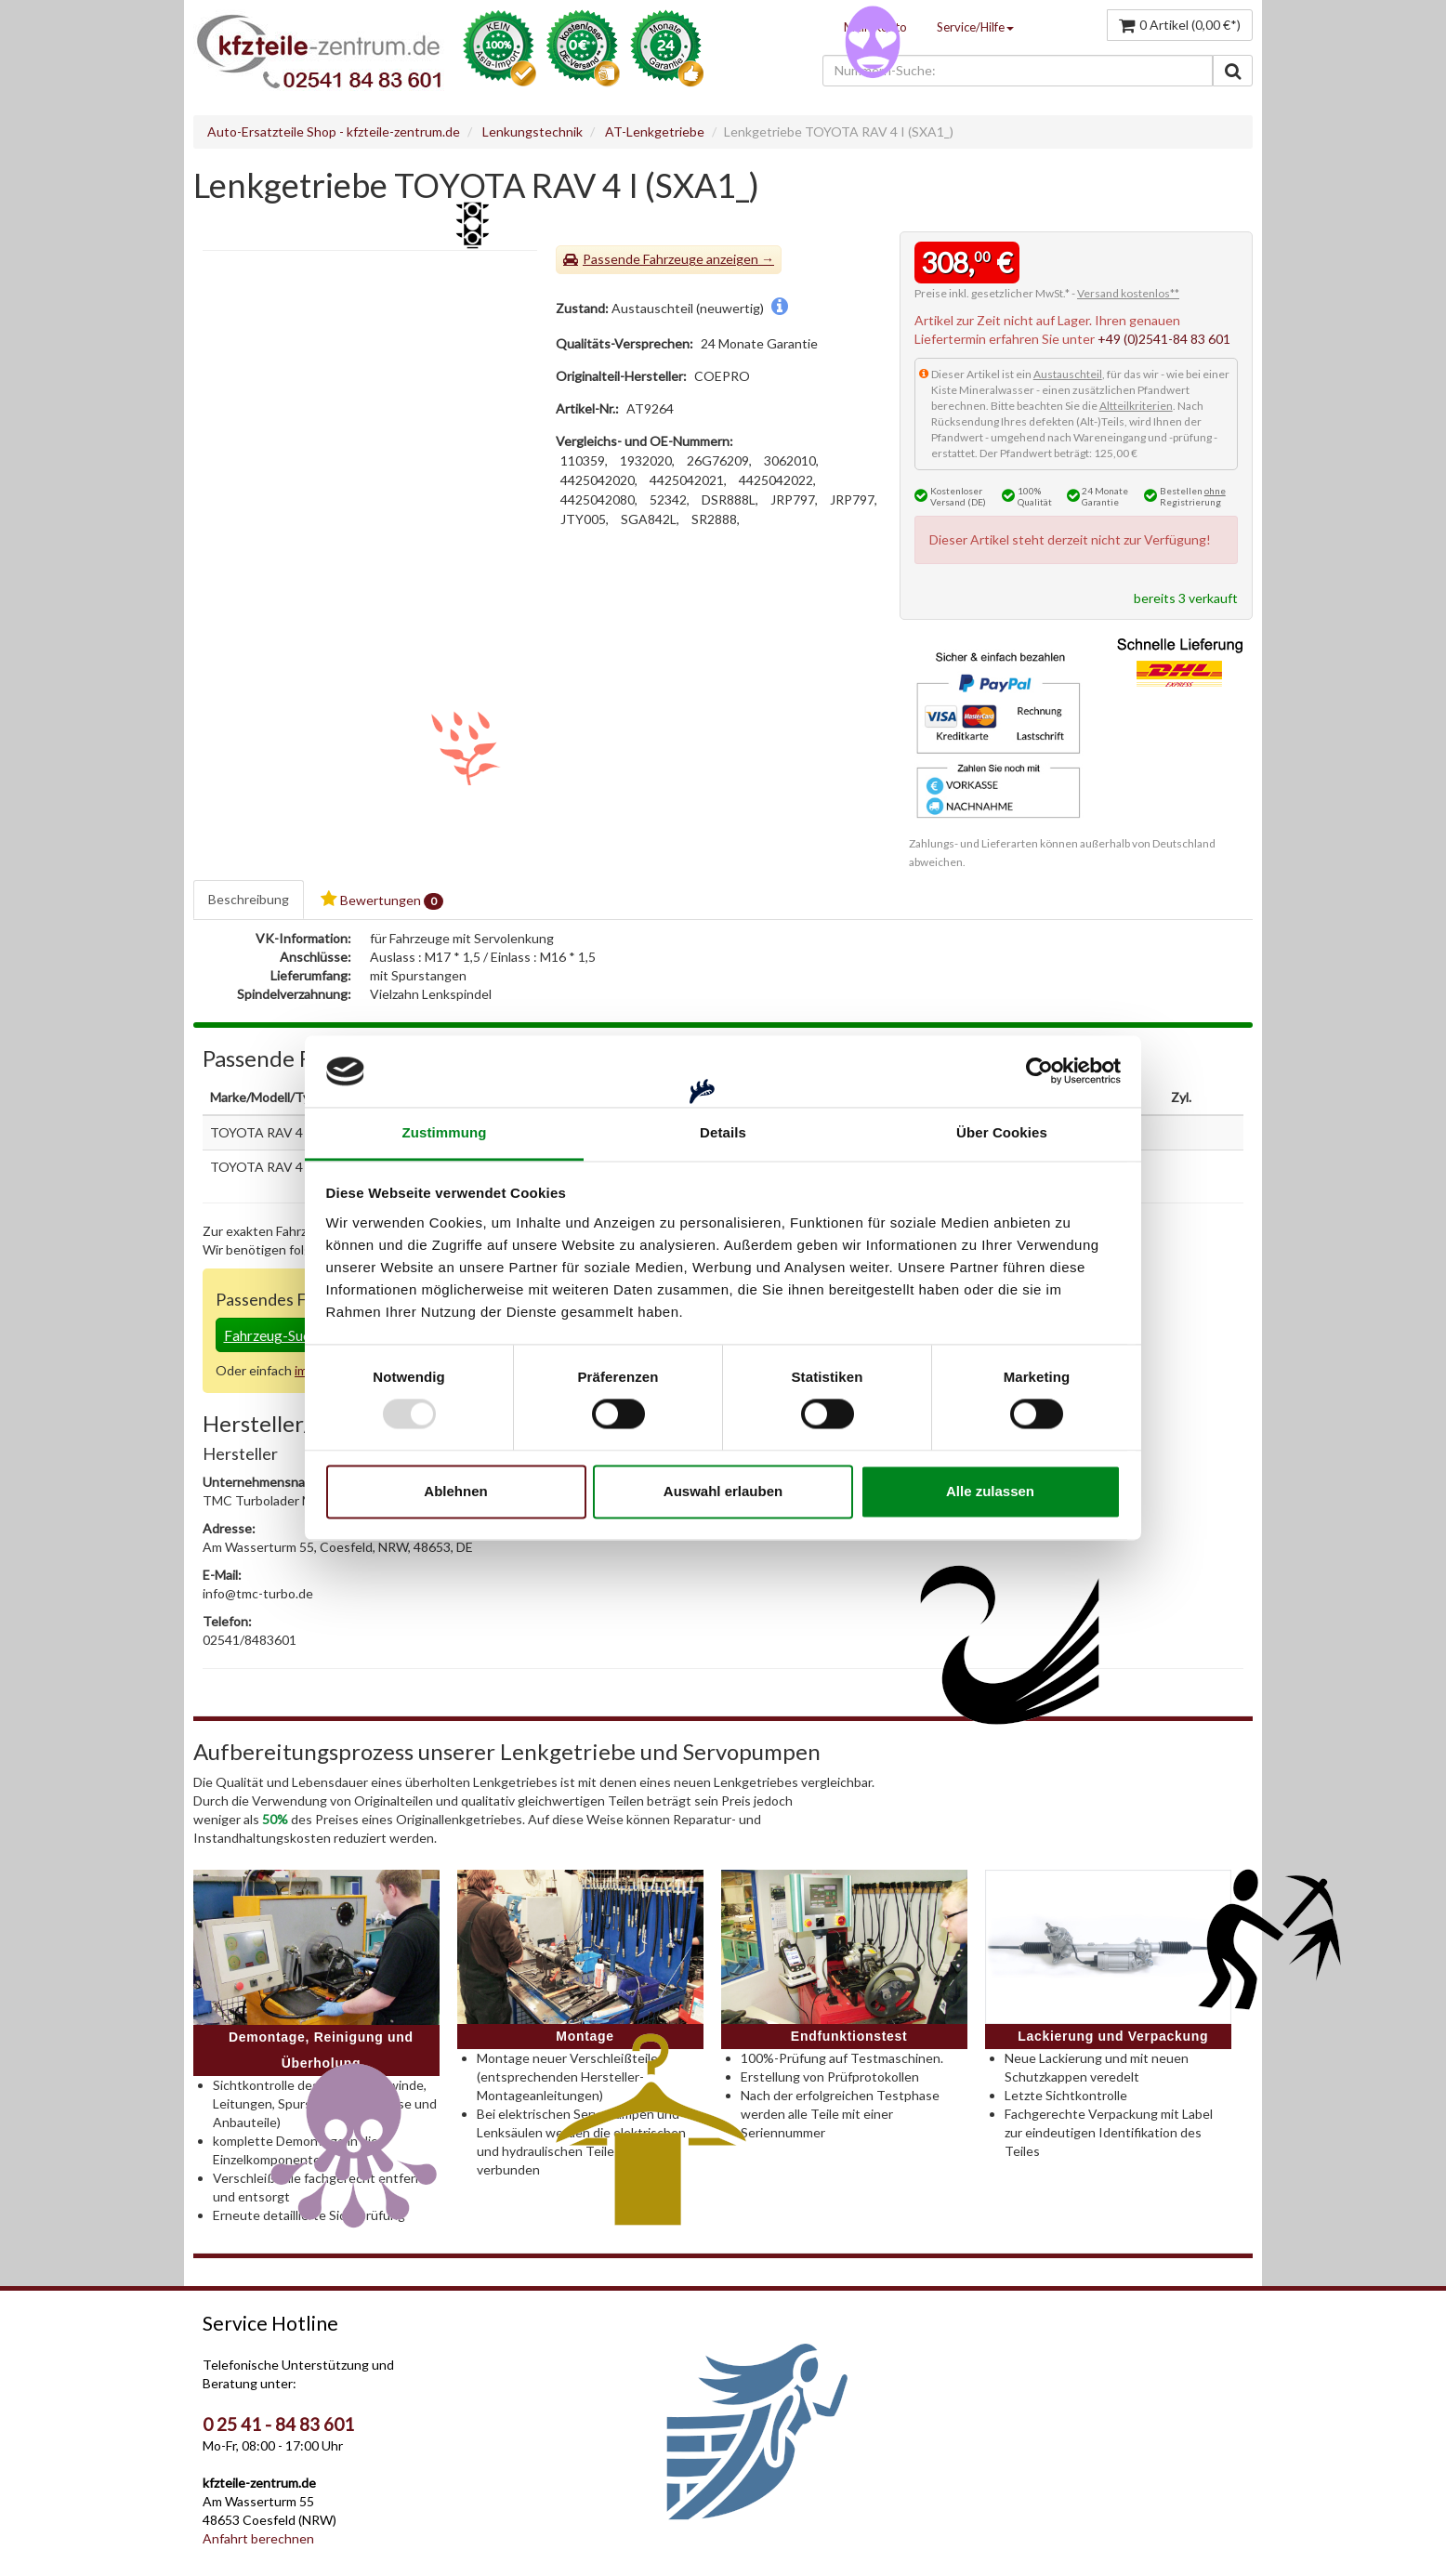 The width and height of the screenshot is (1446, 2576). I want to click on browse clothing or wardrobe items, so click(651, 2129).